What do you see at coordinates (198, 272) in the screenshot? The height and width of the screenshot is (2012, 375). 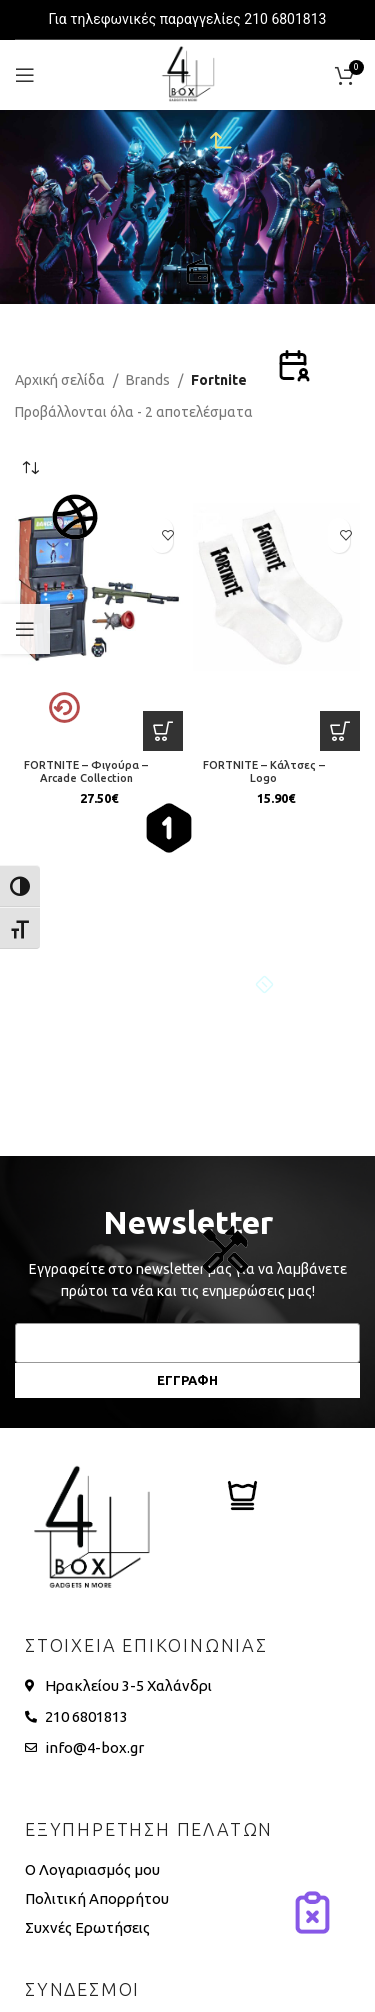 I see `open radio or audio streaming app` at bounding box center [198, 272].